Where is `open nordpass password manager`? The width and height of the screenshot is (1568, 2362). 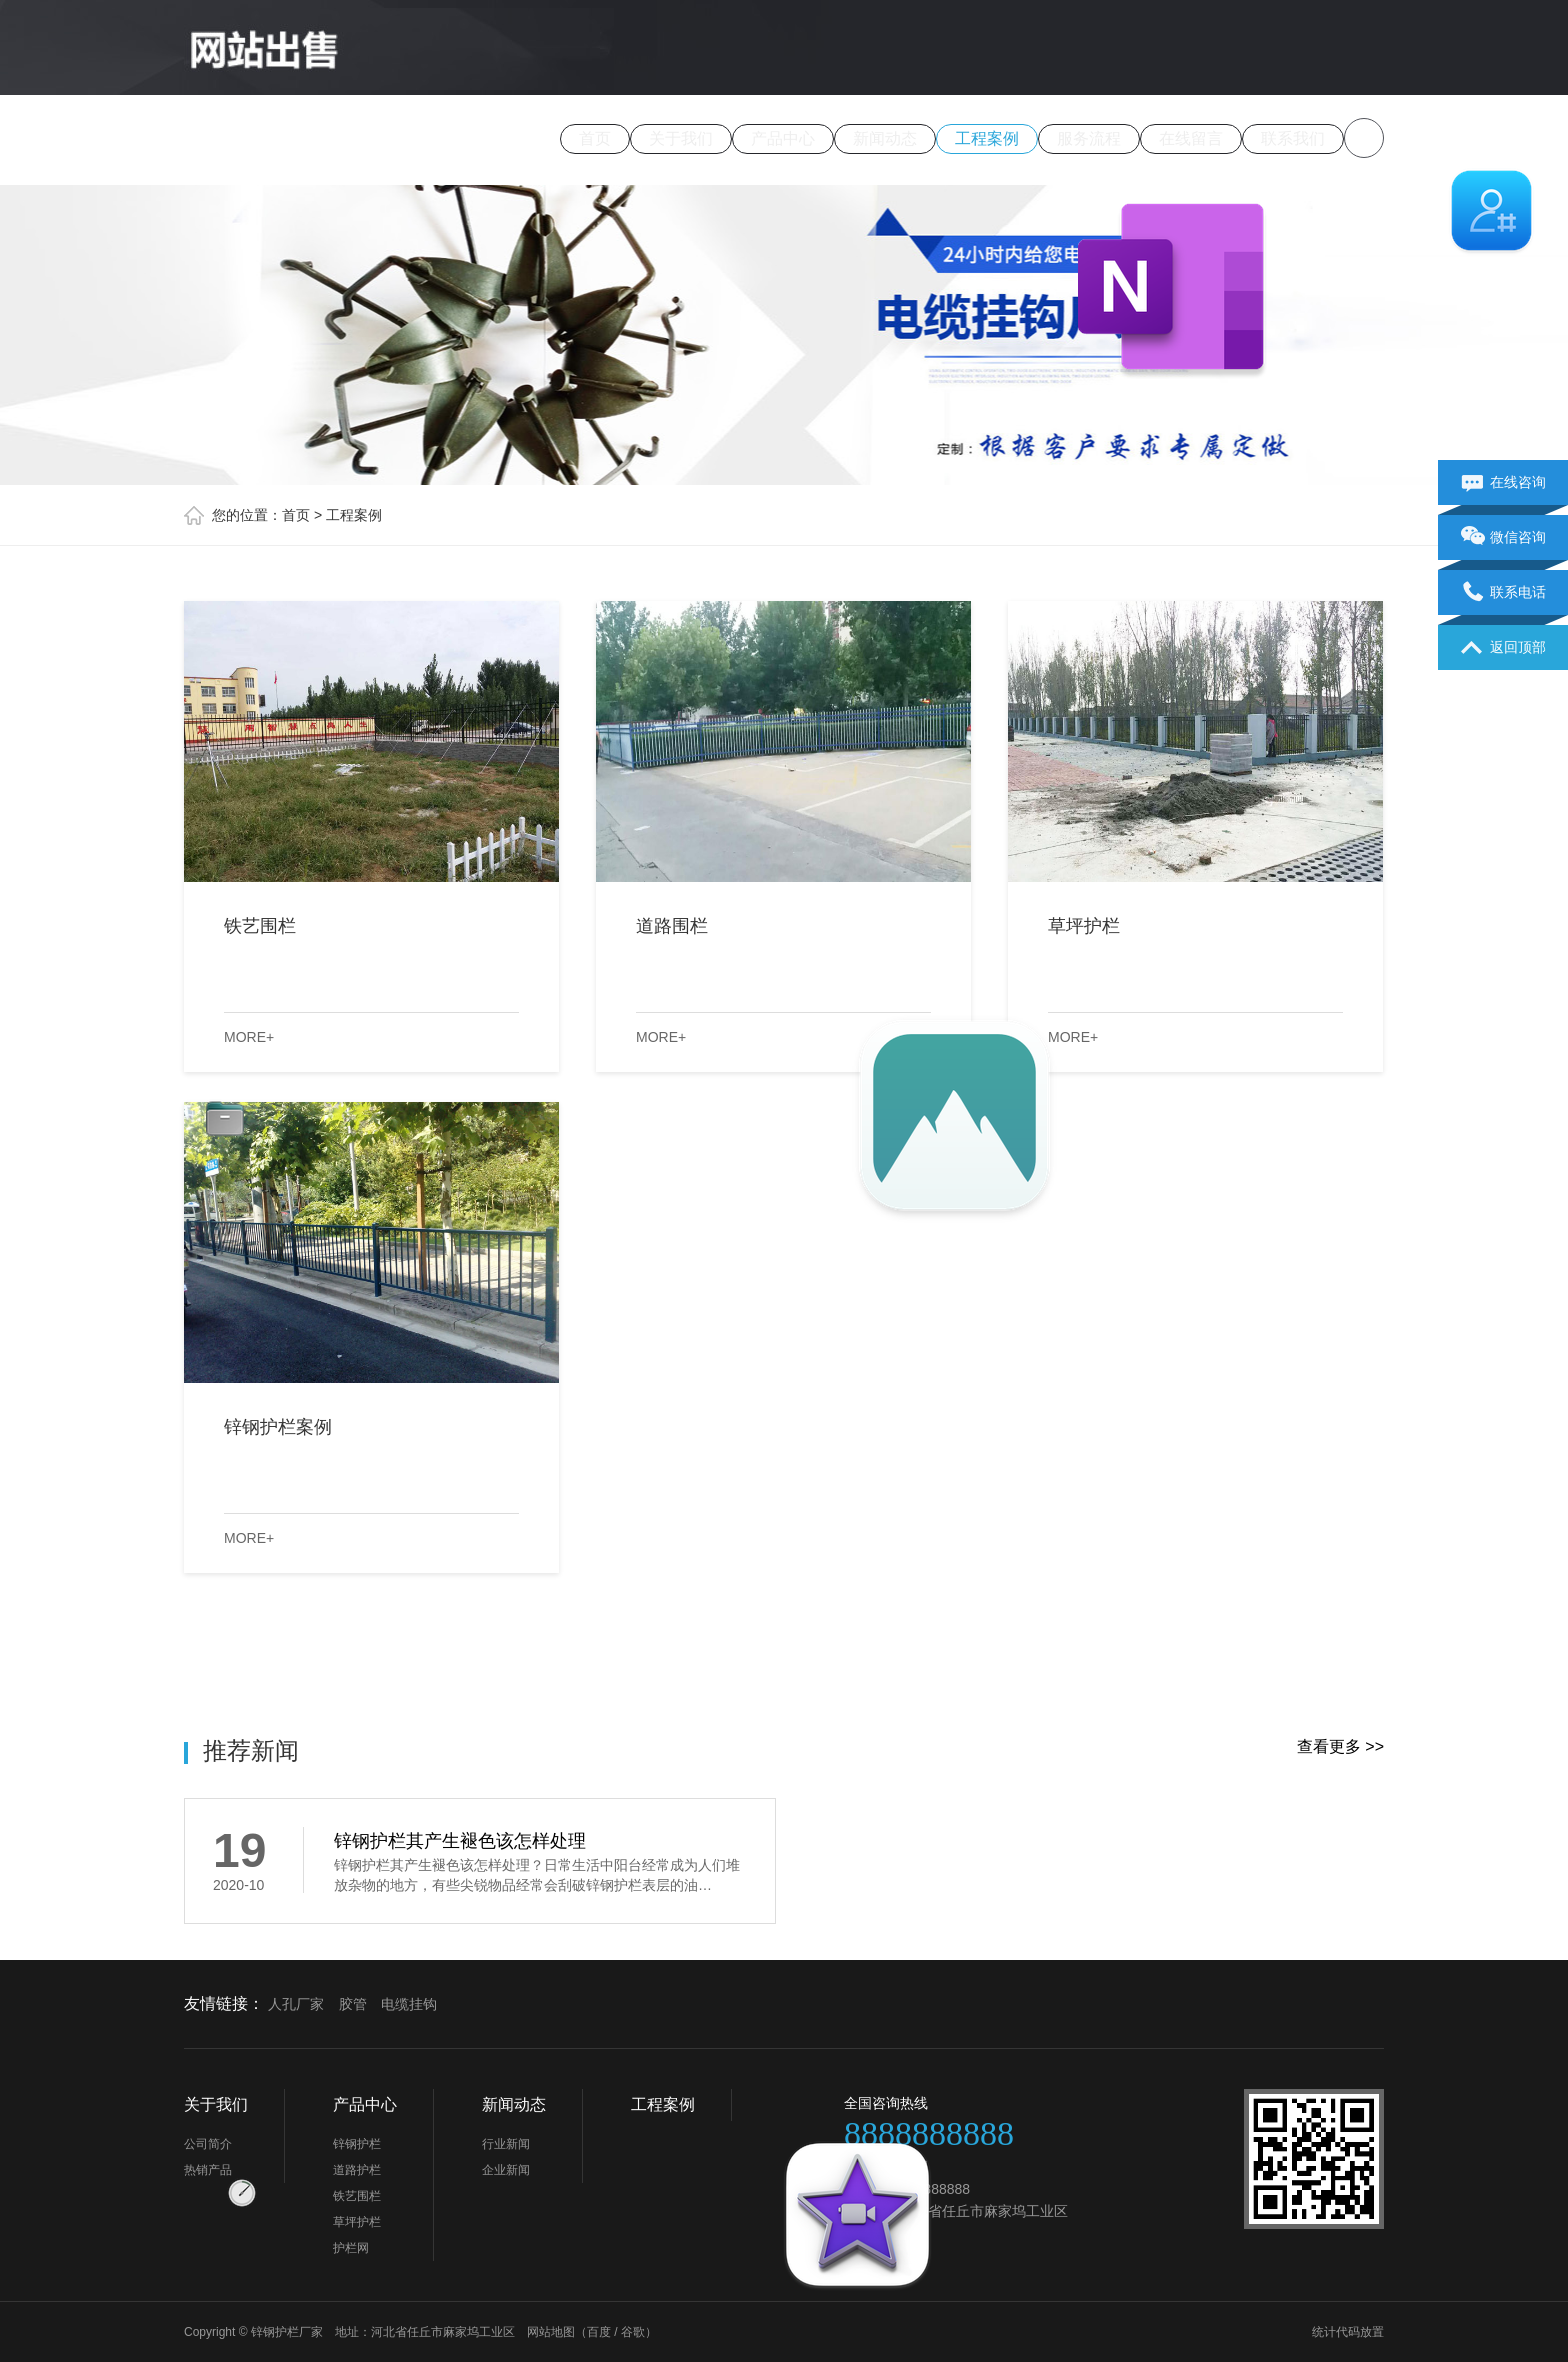
open nordpass password manager is located at coordinates (954, 1115).